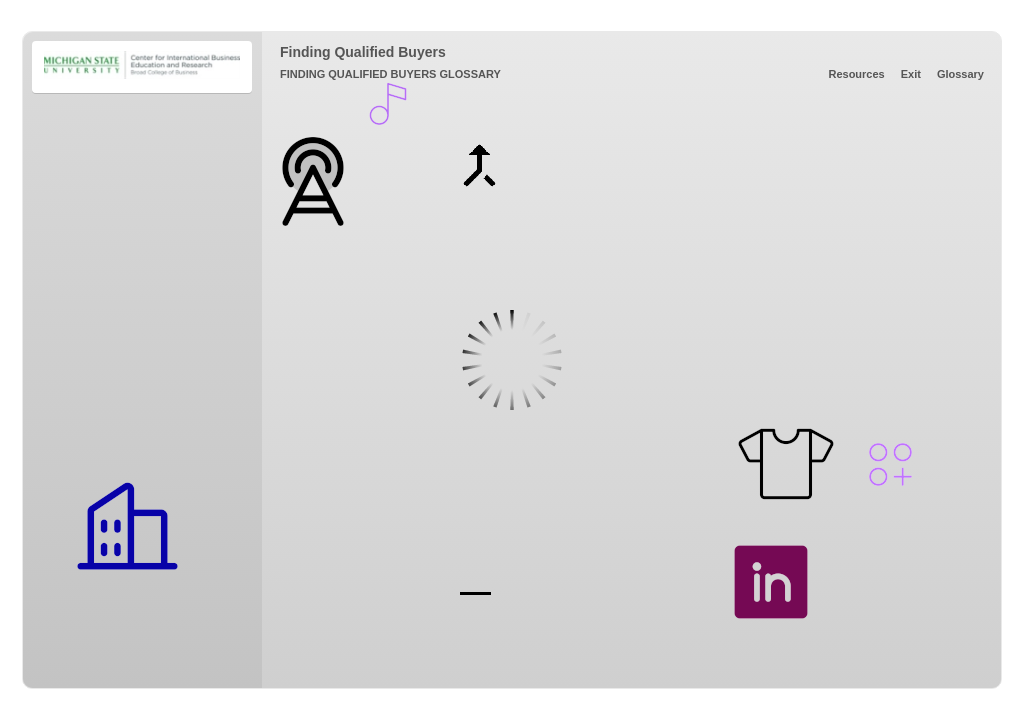 The height and width of the screenshot is (720, 1024). I want to click on browse clothing or apparel items, so click(786, 464).